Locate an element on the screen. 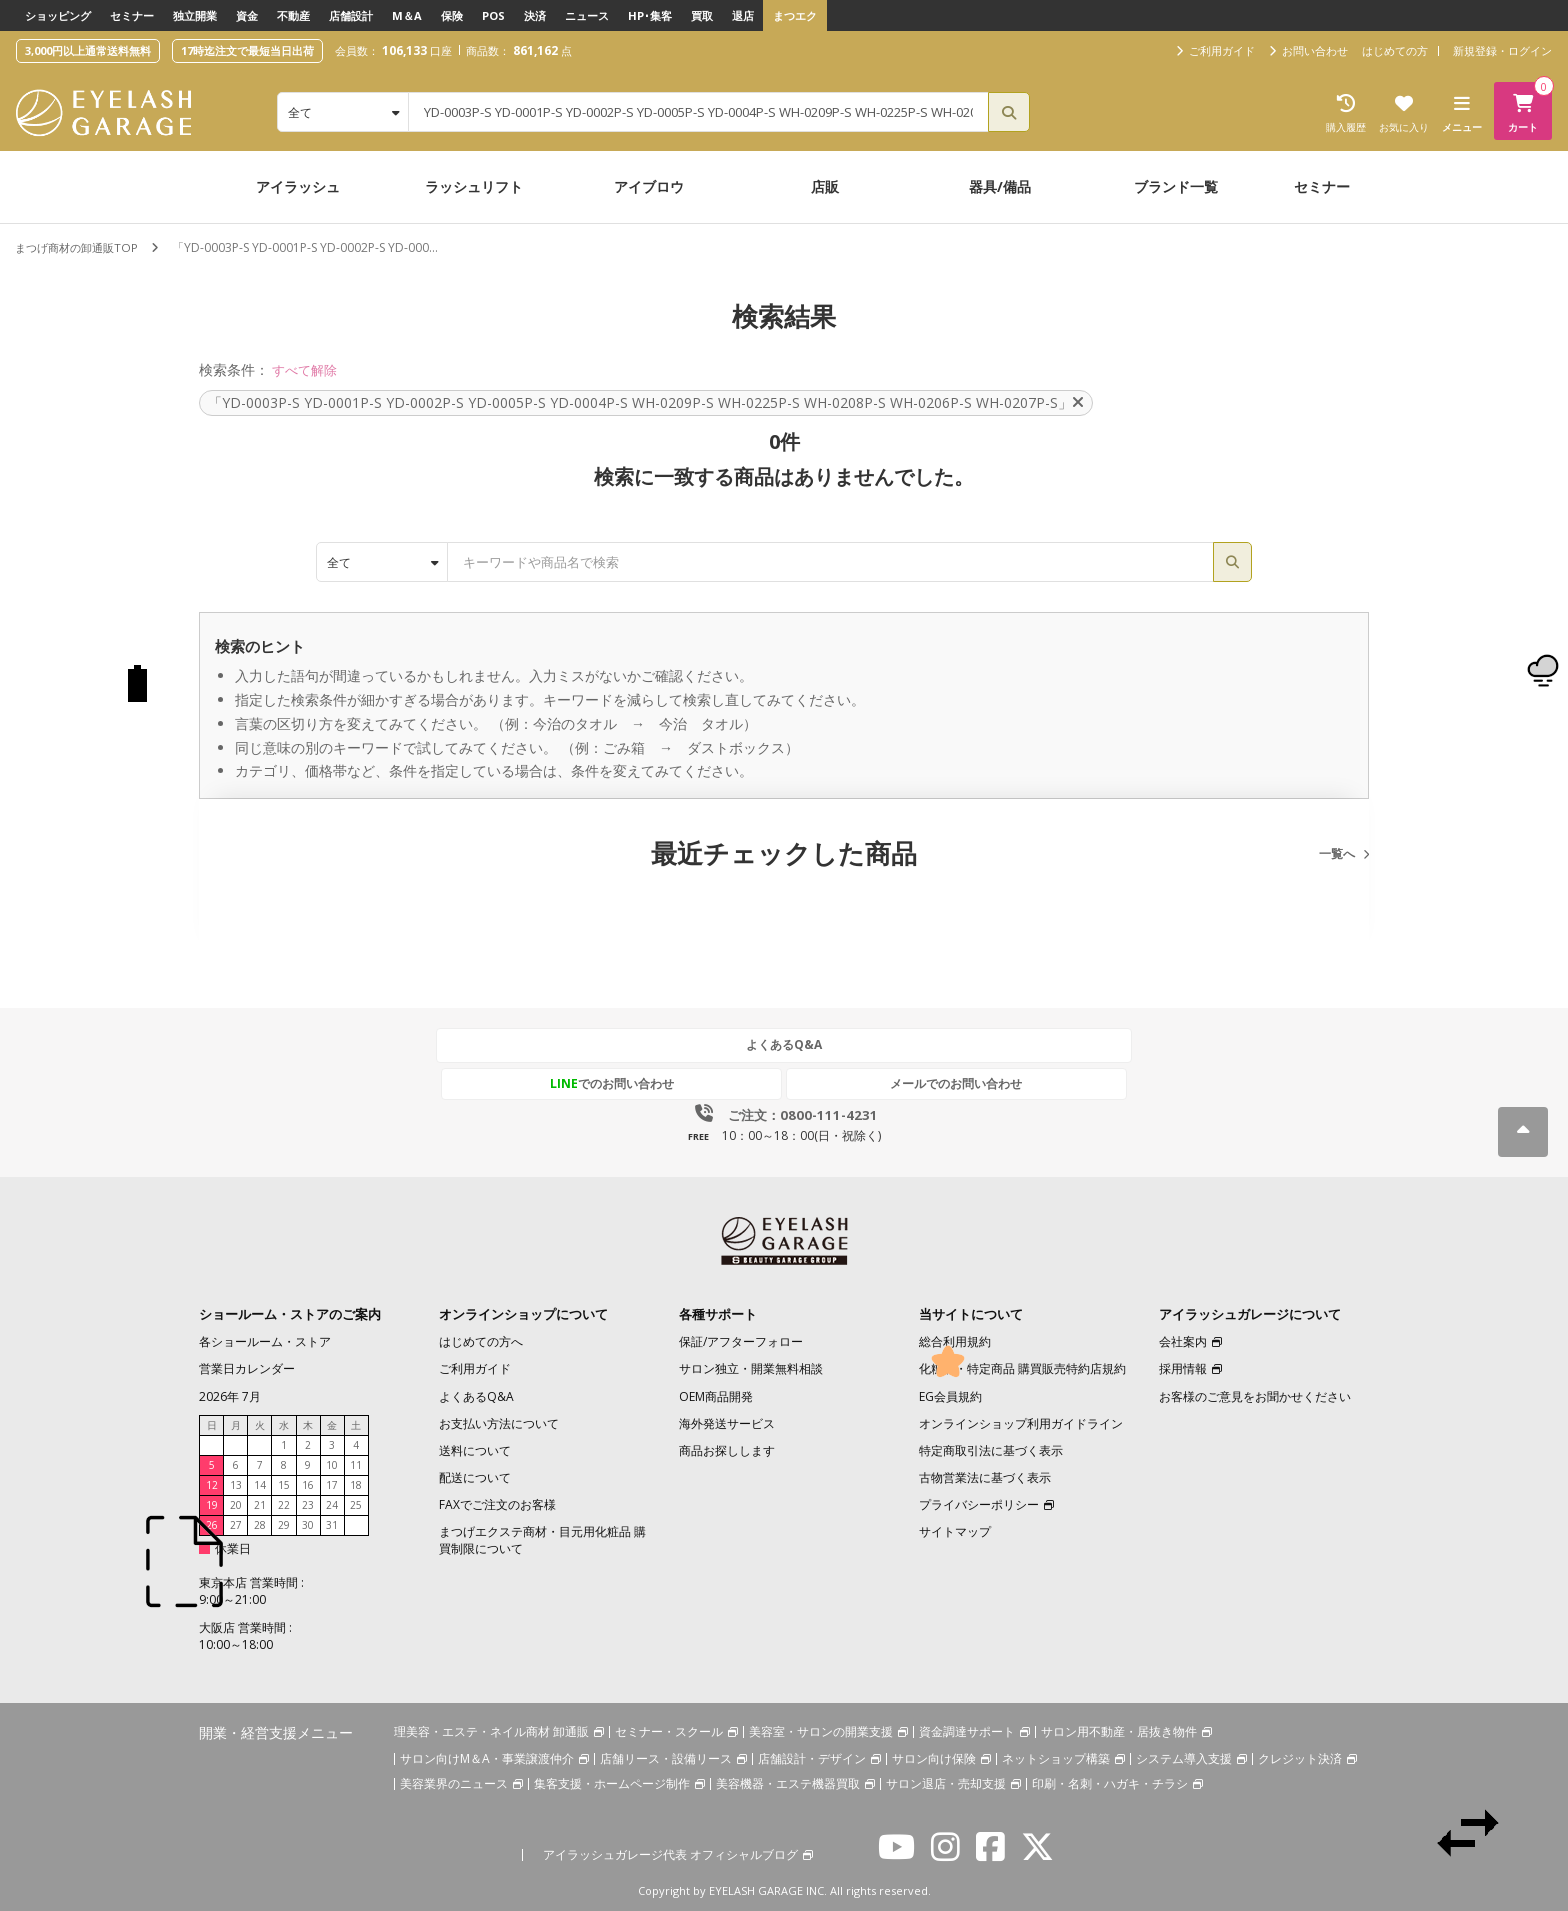  indicates foggy weather conditions is located at coordinates (1543, 670).